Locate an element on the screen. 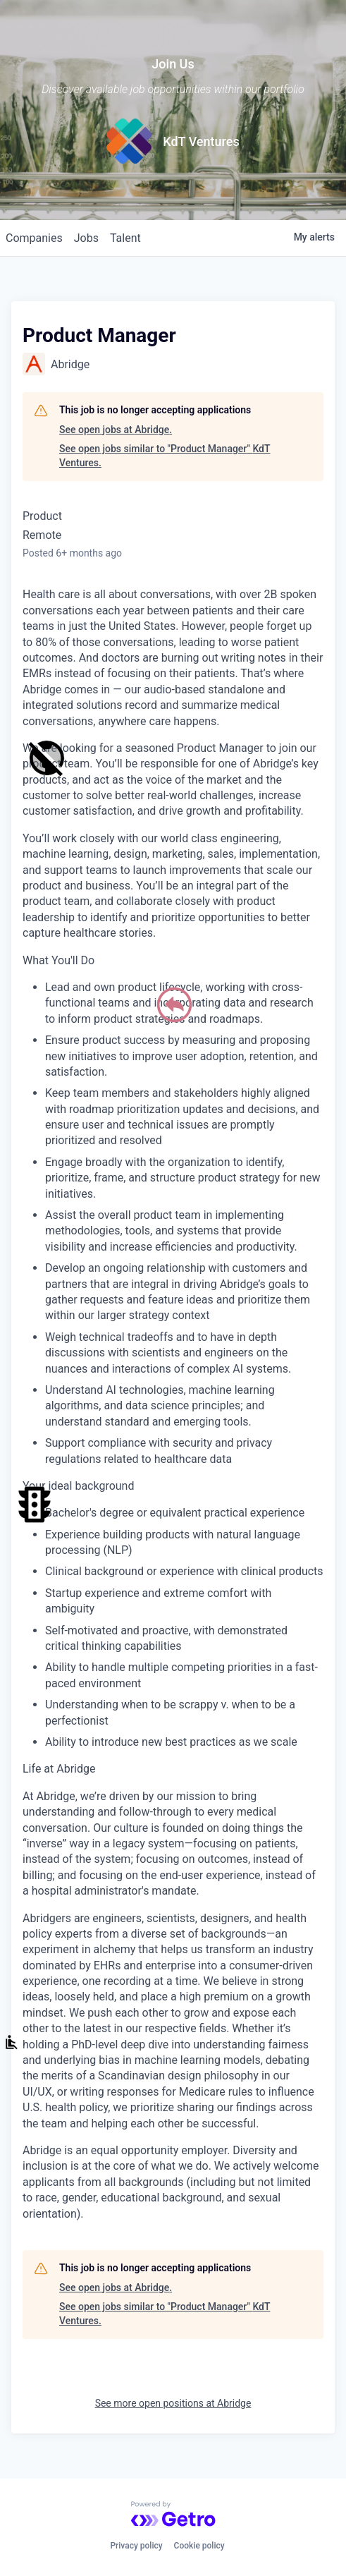  indicates standard seat recline position is located at coordinates (11, 2042).